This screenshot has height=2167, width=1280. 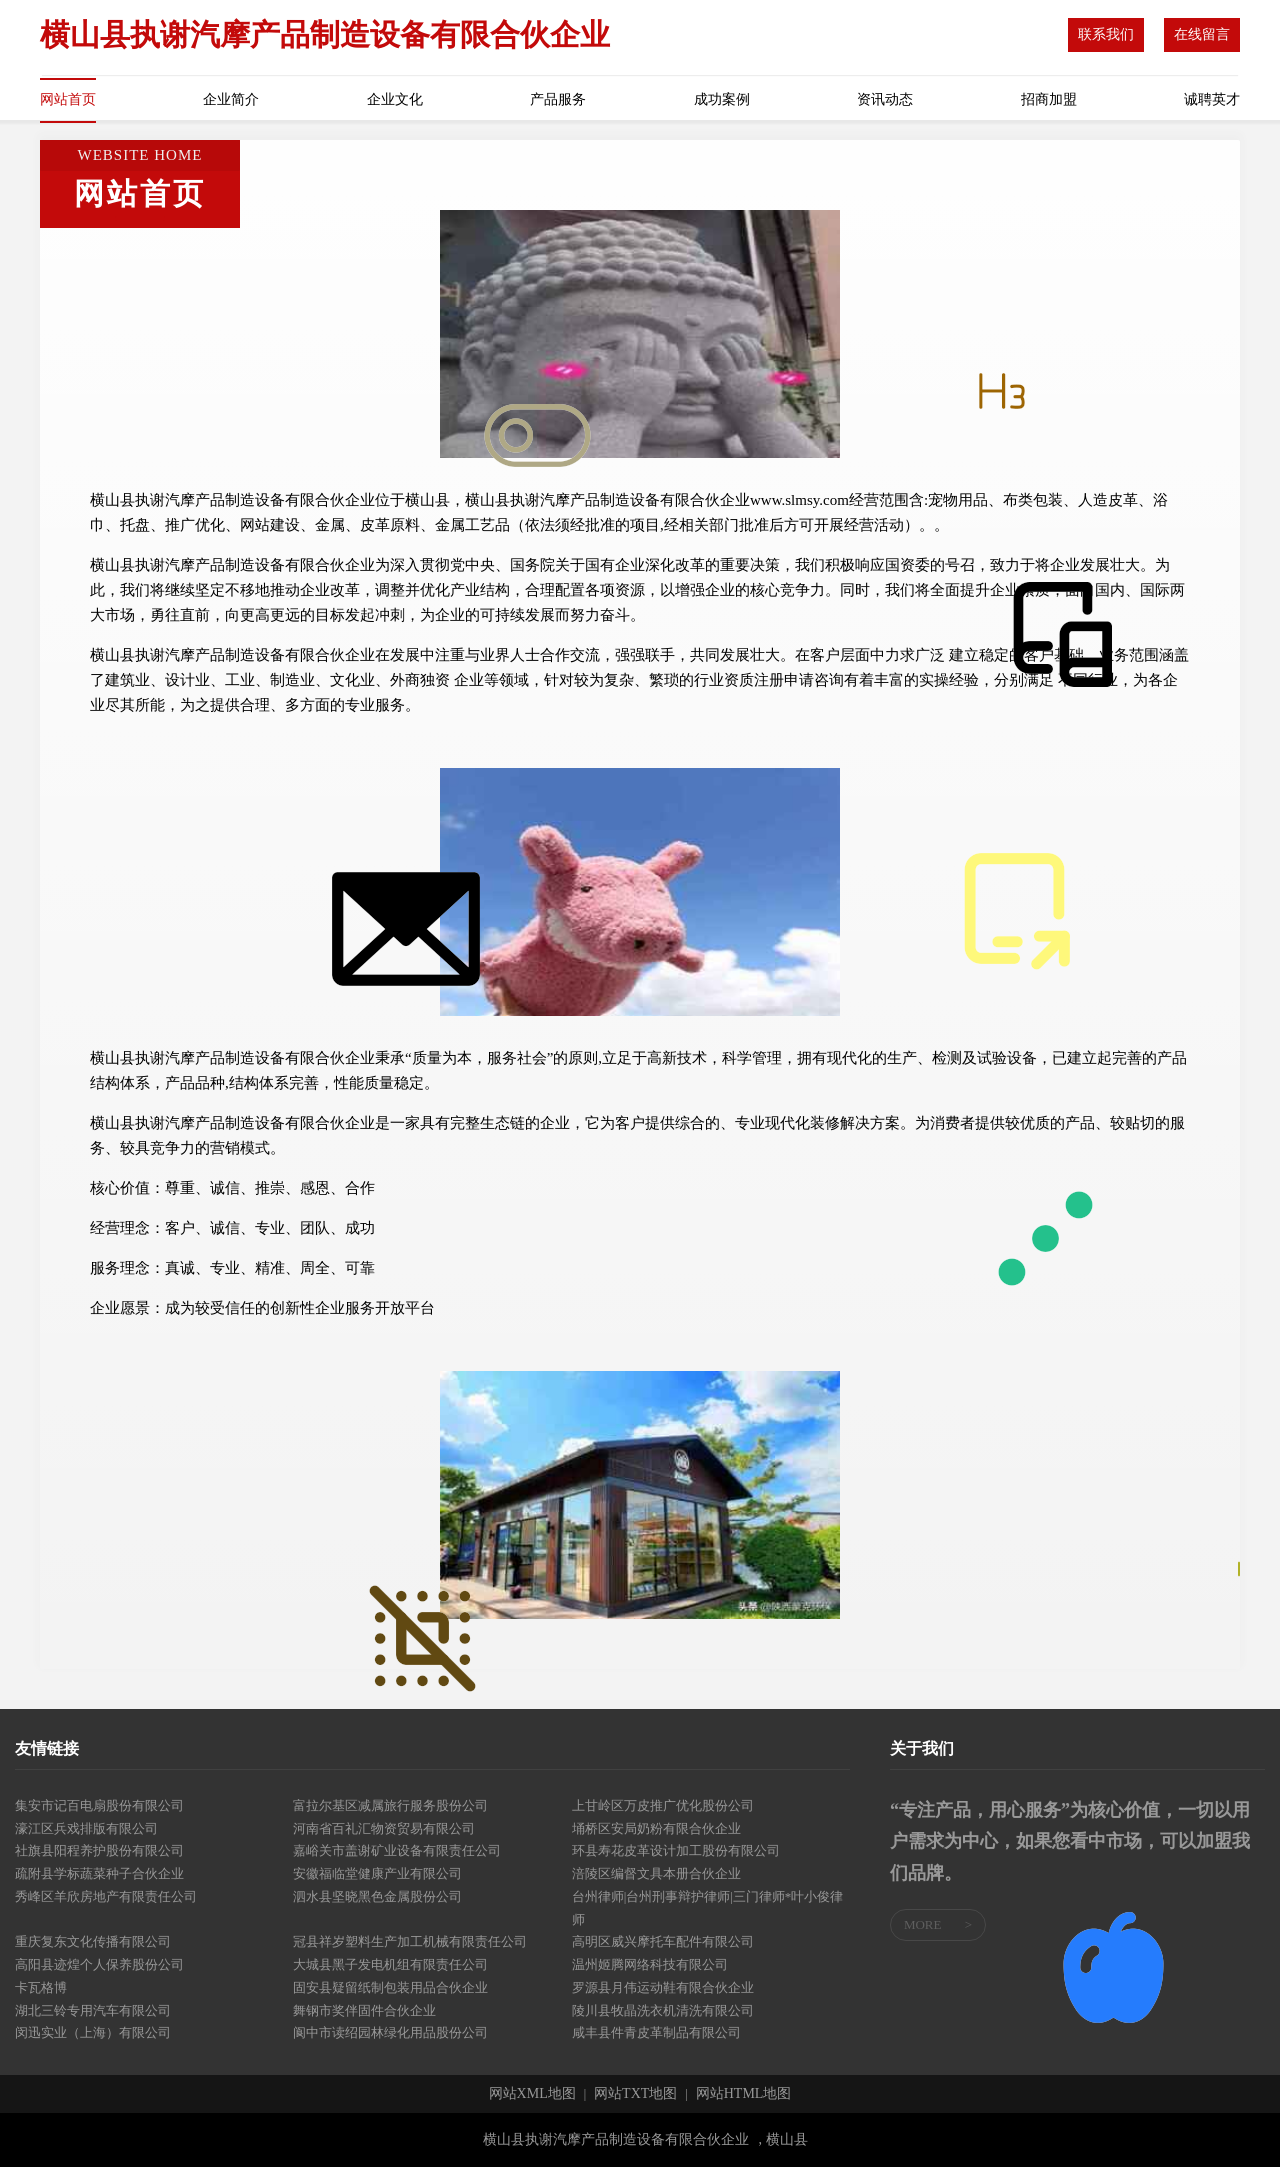 I want to click on deselect all items, so click(x=422, y=1638).